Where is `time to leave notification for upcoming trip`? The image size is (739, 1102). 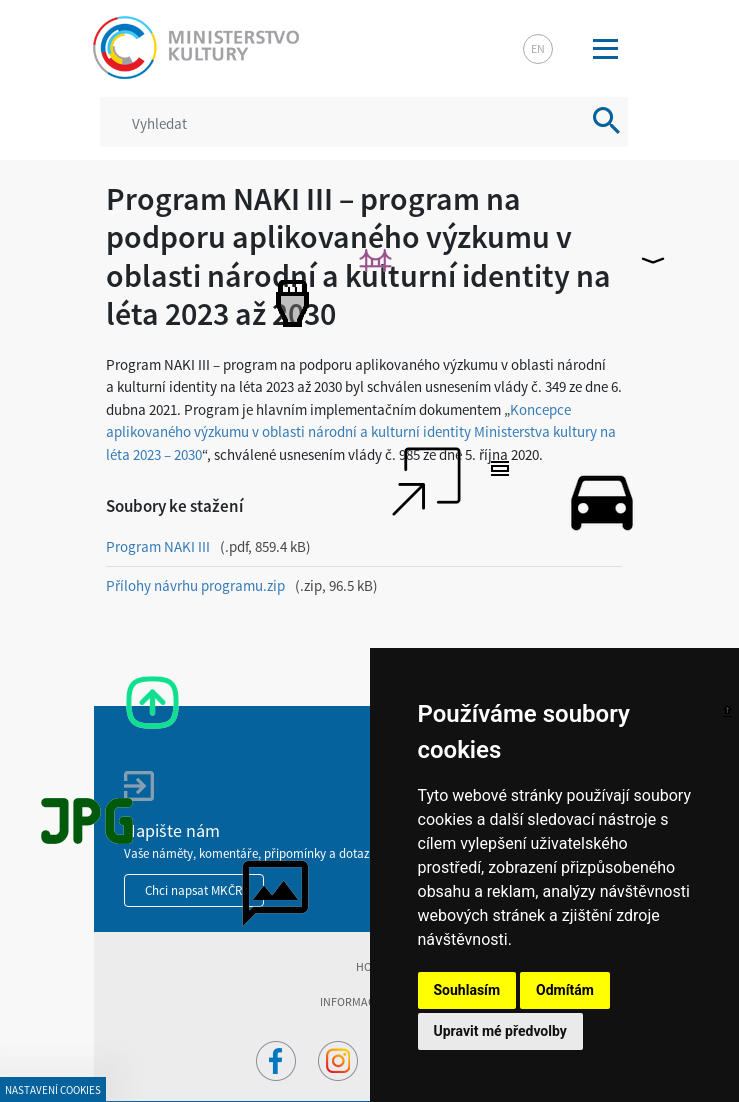
time to leave notification for upcoming trip is located at coordinates (602, 503).